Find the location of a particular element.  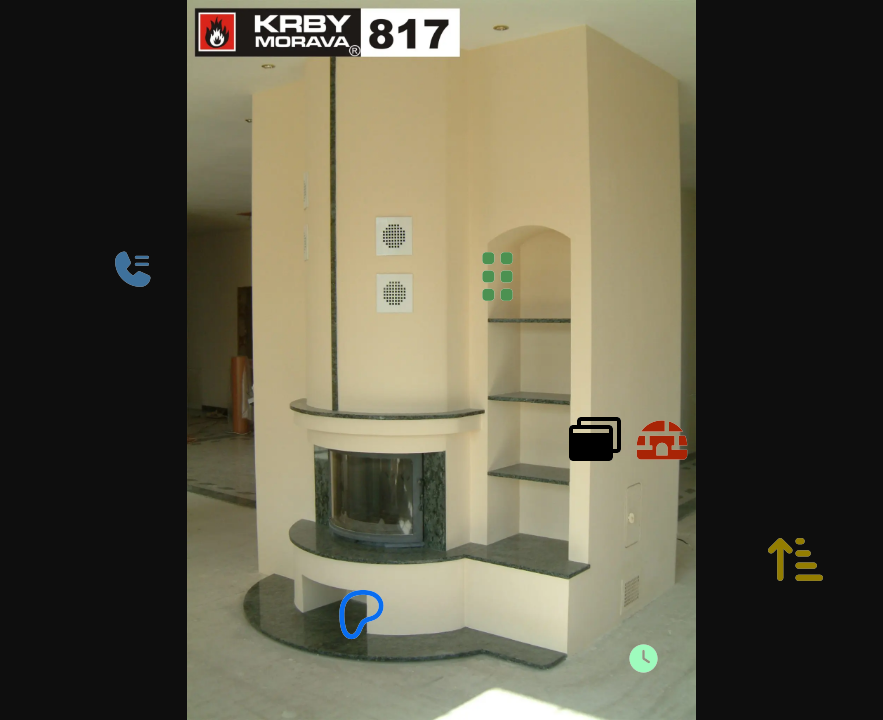

view current time is located at coordinates (643, 658).